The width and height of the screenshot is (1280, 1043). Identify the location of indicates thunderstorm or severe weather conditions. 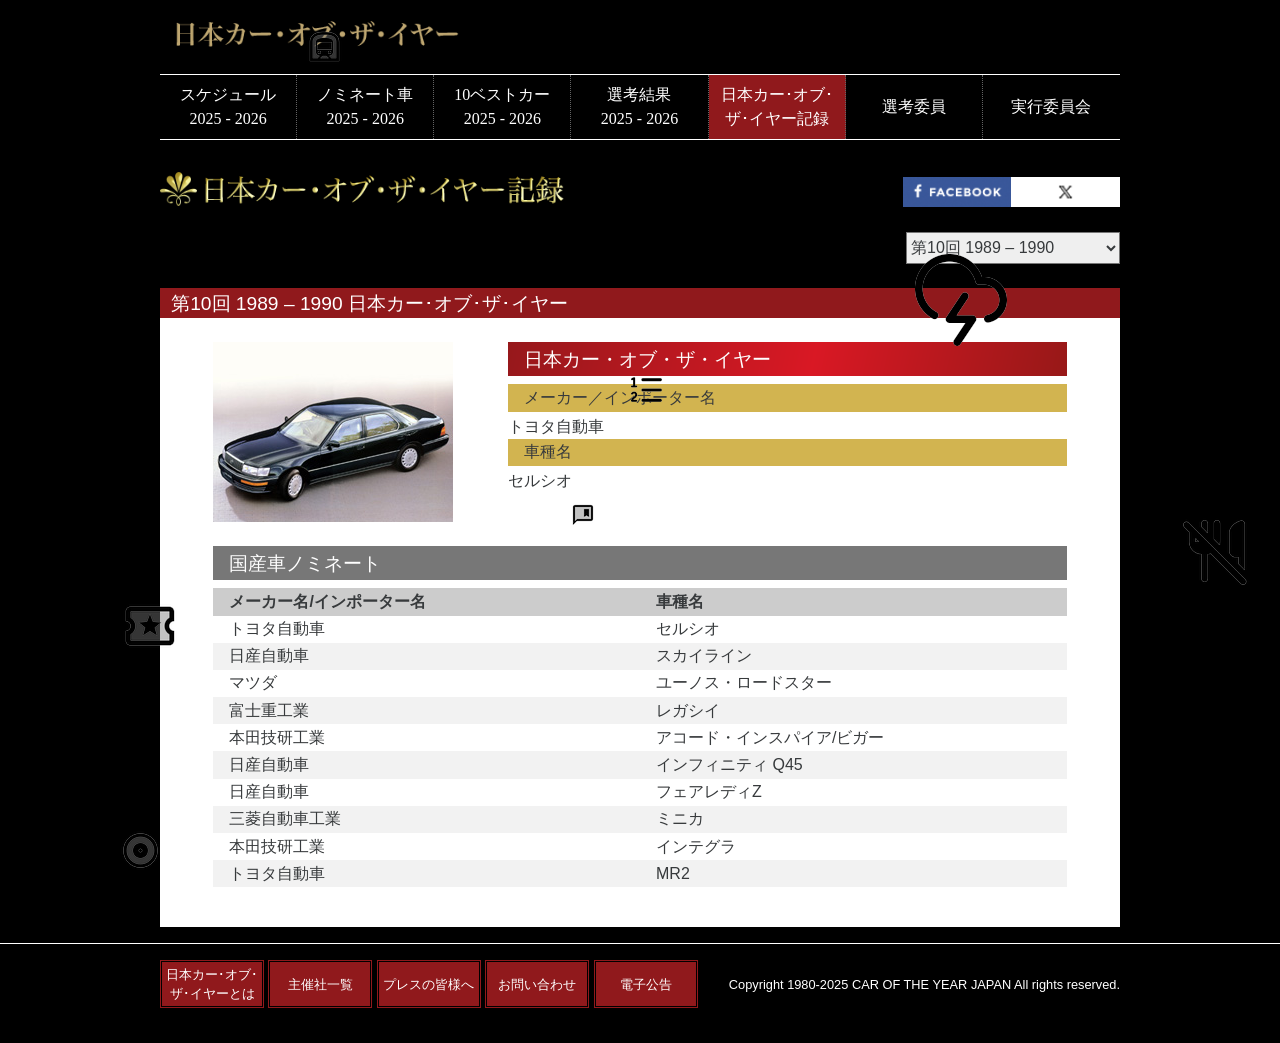
(961, 300).